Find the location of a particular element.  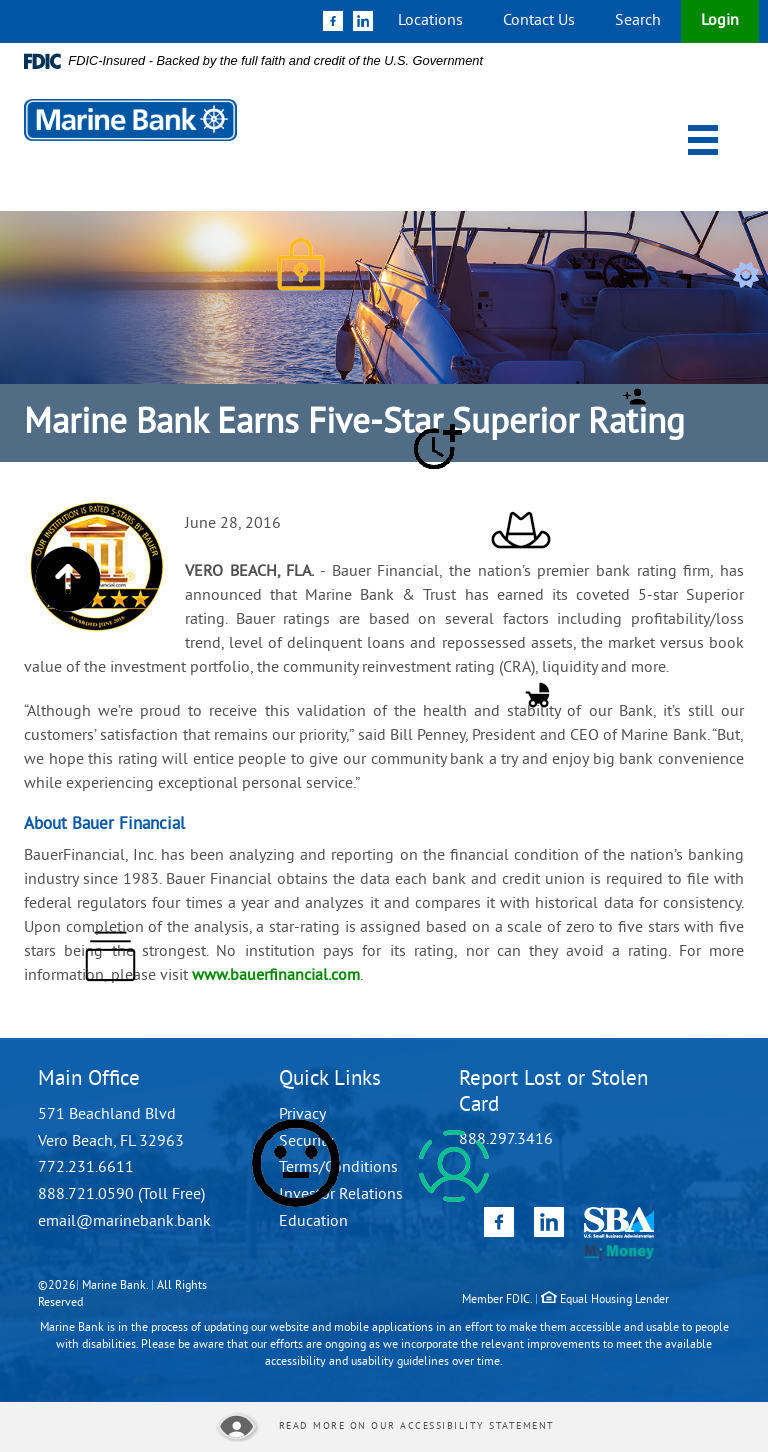

access security or privacy settings is located at coordinates (301, 267).